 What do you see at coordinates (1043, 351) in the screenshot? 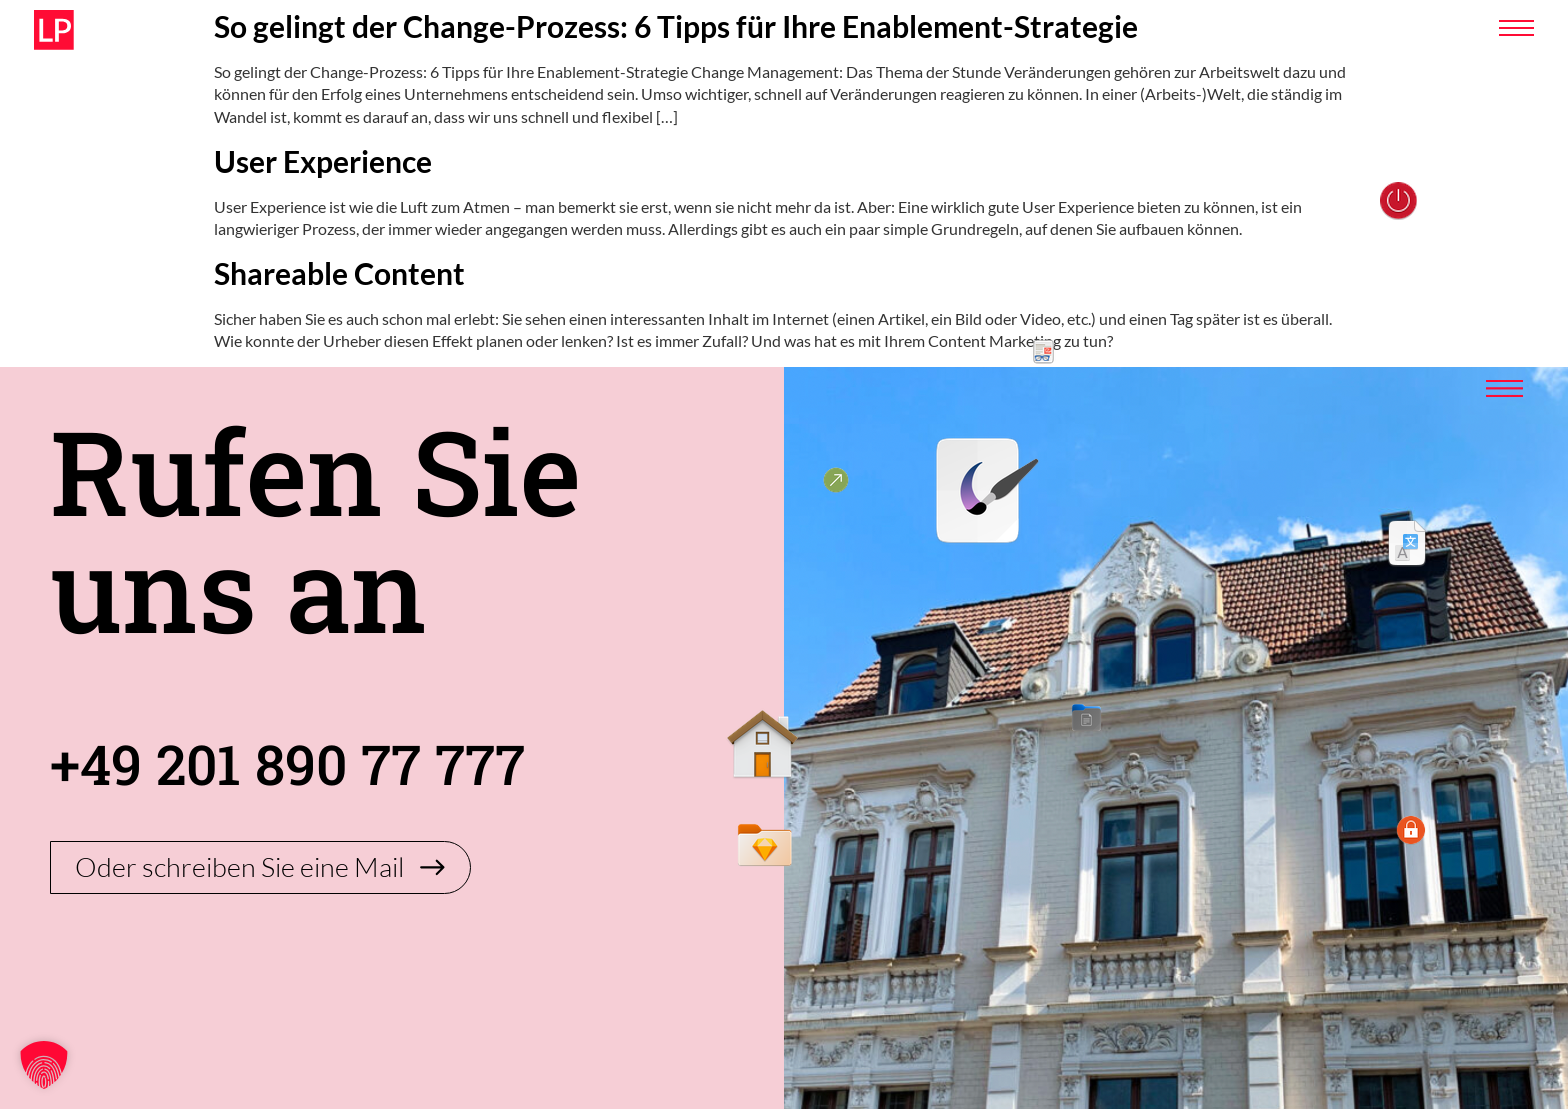
I see `open evince document viewer` at bounding box center [1043, 351].